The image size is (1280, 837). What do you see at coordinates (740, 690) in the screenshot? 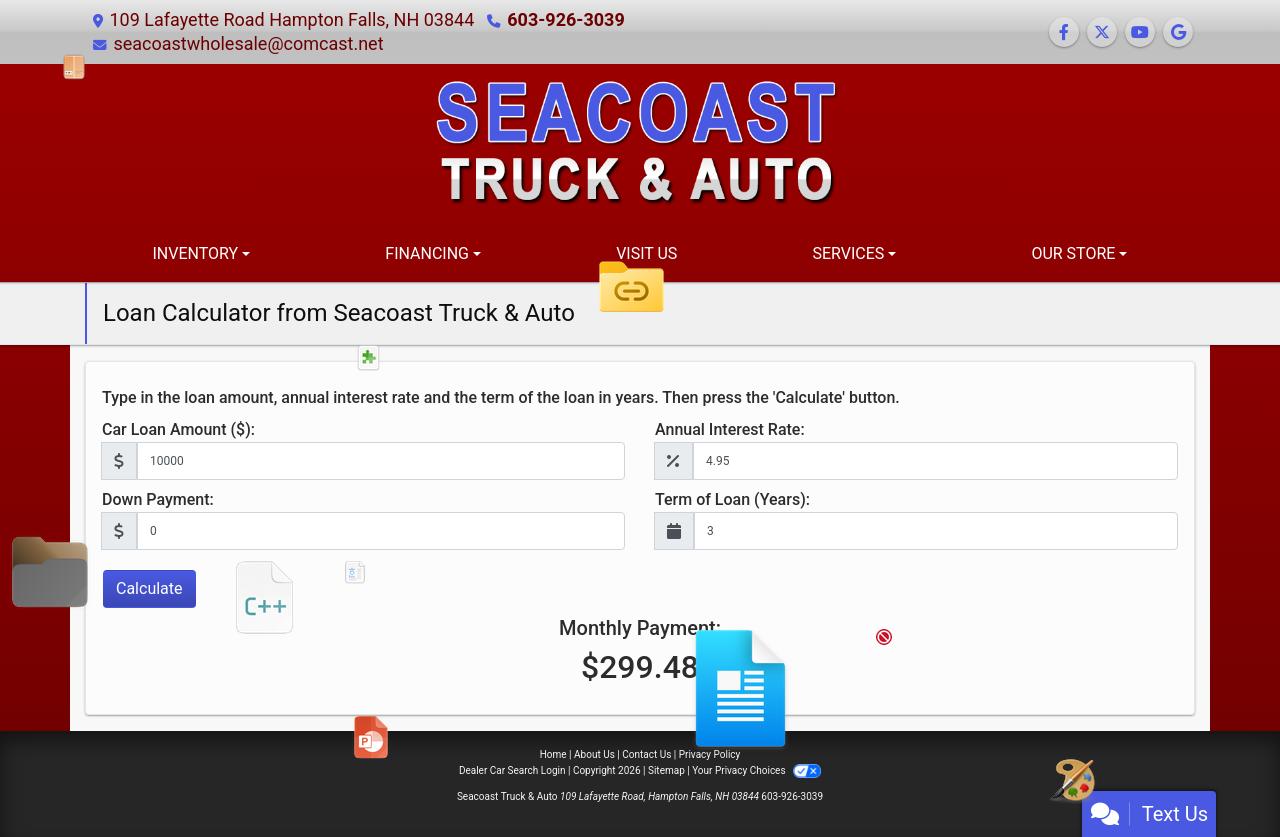
I see `a google docs document file` at bounding box center [740, 690].